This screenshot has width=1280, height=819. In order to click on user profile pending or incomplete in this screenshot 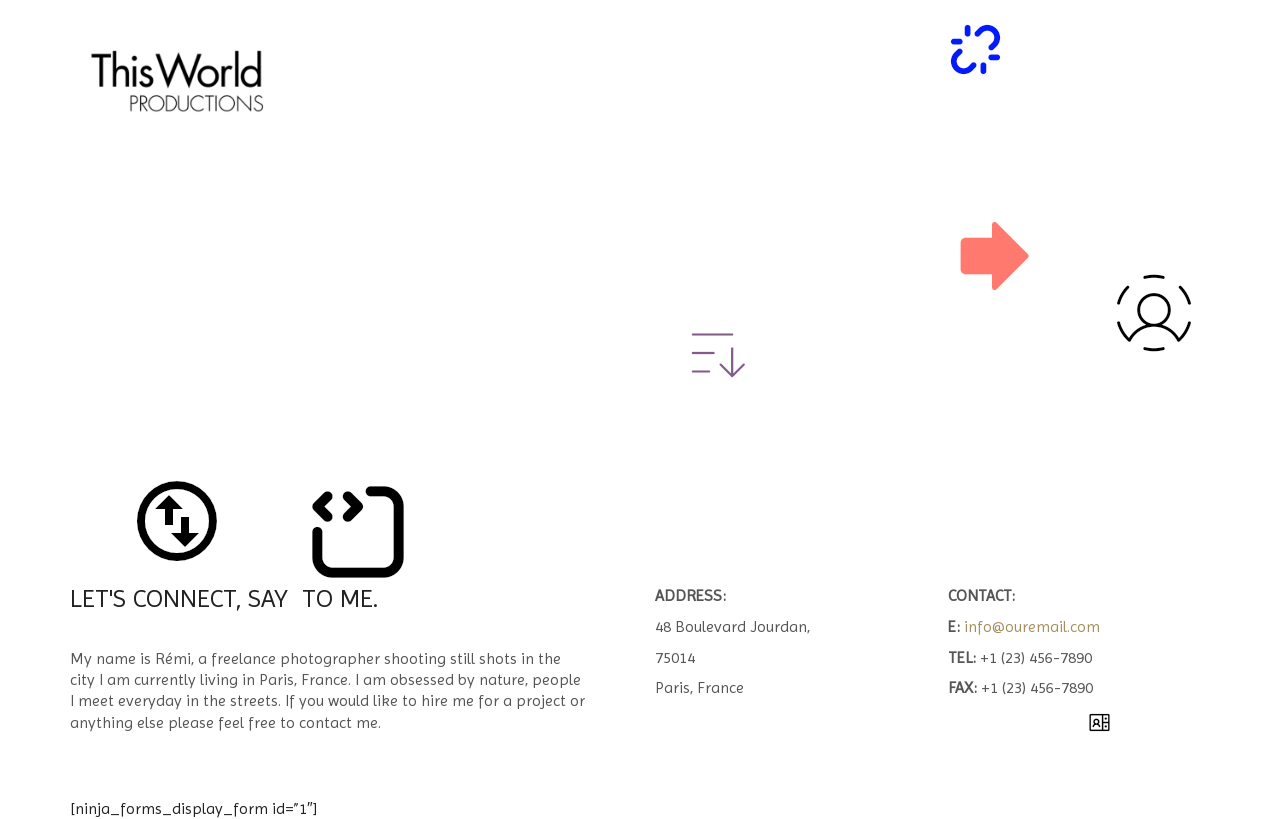, I will do `click(1154, 313)`.